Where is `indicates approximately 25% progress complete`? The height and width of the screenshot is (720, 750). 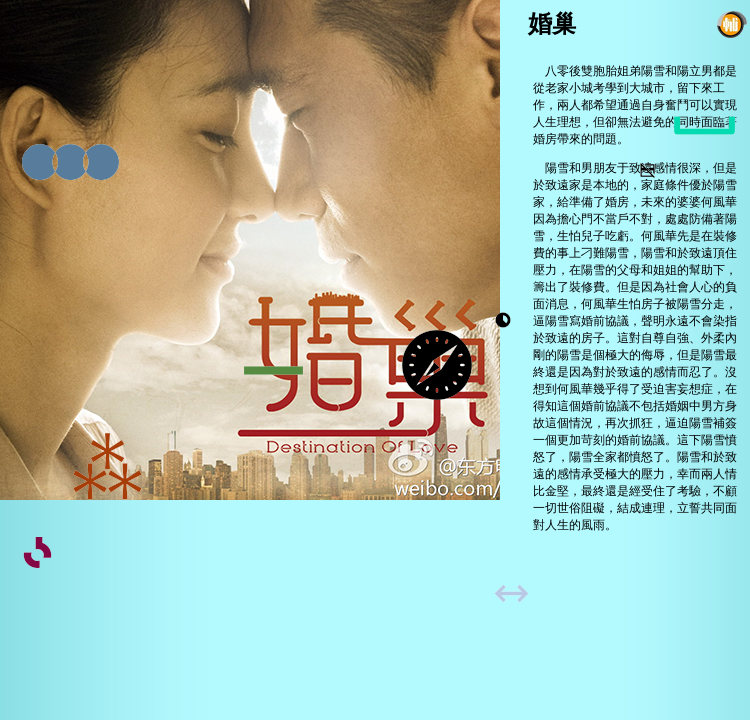
indicates approximately 25% progress complete is located at coordinates (503, 320).